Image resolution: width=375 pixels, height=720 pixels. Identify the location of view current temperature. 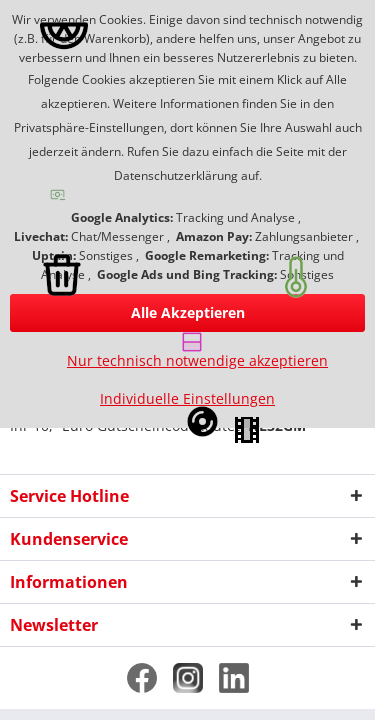
(296, 277).